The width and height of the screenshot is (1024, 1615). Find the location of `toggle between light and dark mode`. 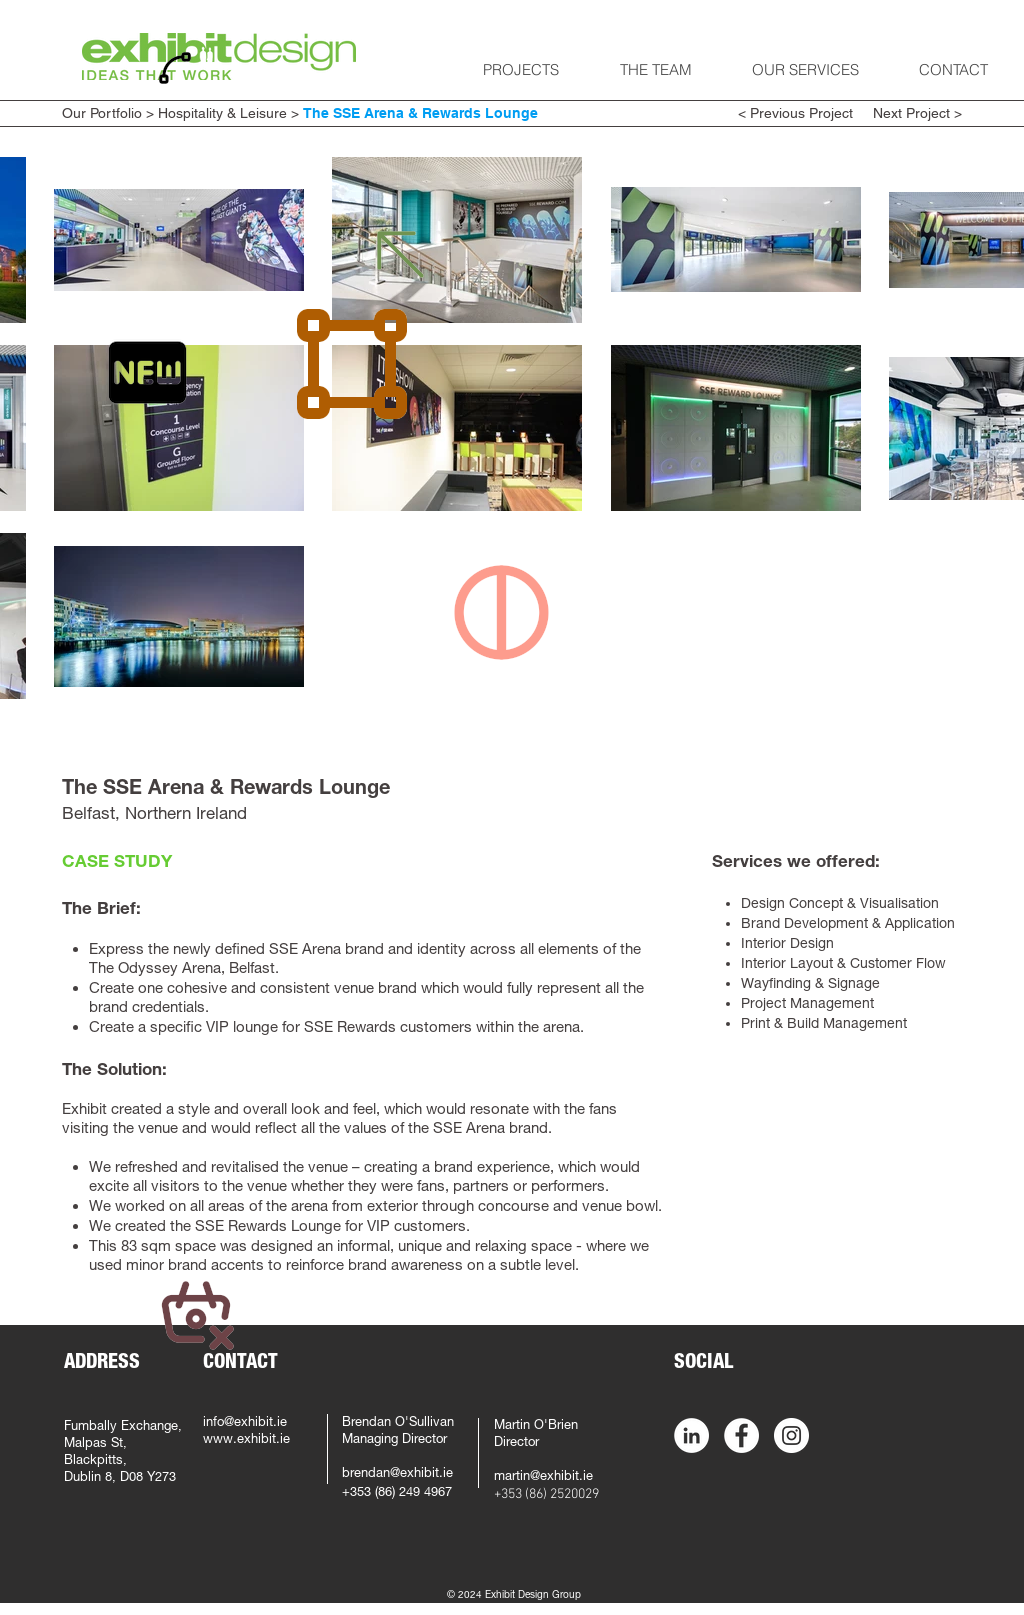

toggle between light and dark mode is located at coordinates (501, 612).